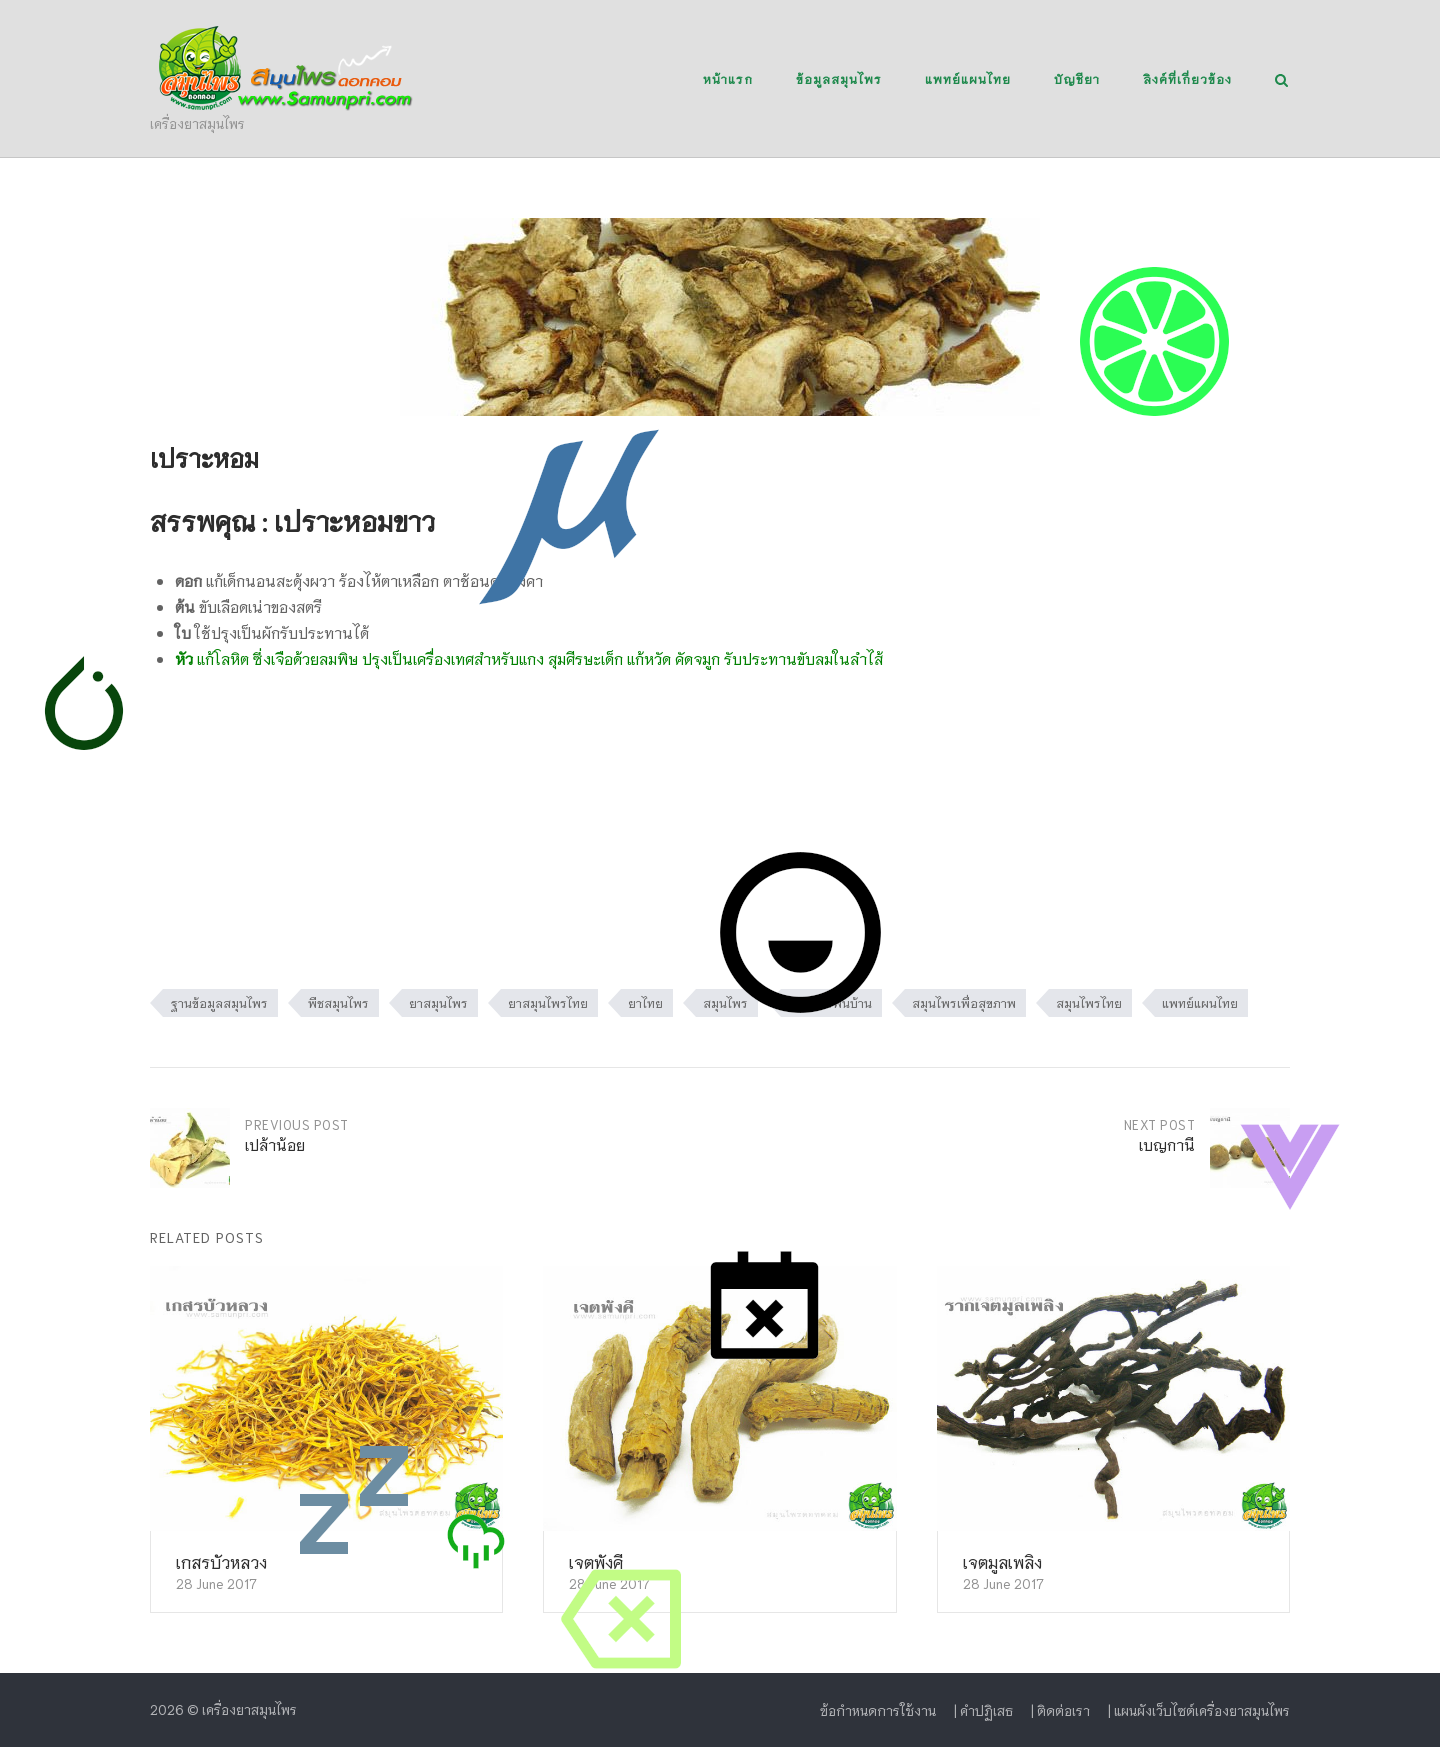 This screenshot has height=1747, width=1440. What do you see at coordinates (569, 517) in the screenshot?
I see `open MicroStation application` at bounding box center [569, 517].